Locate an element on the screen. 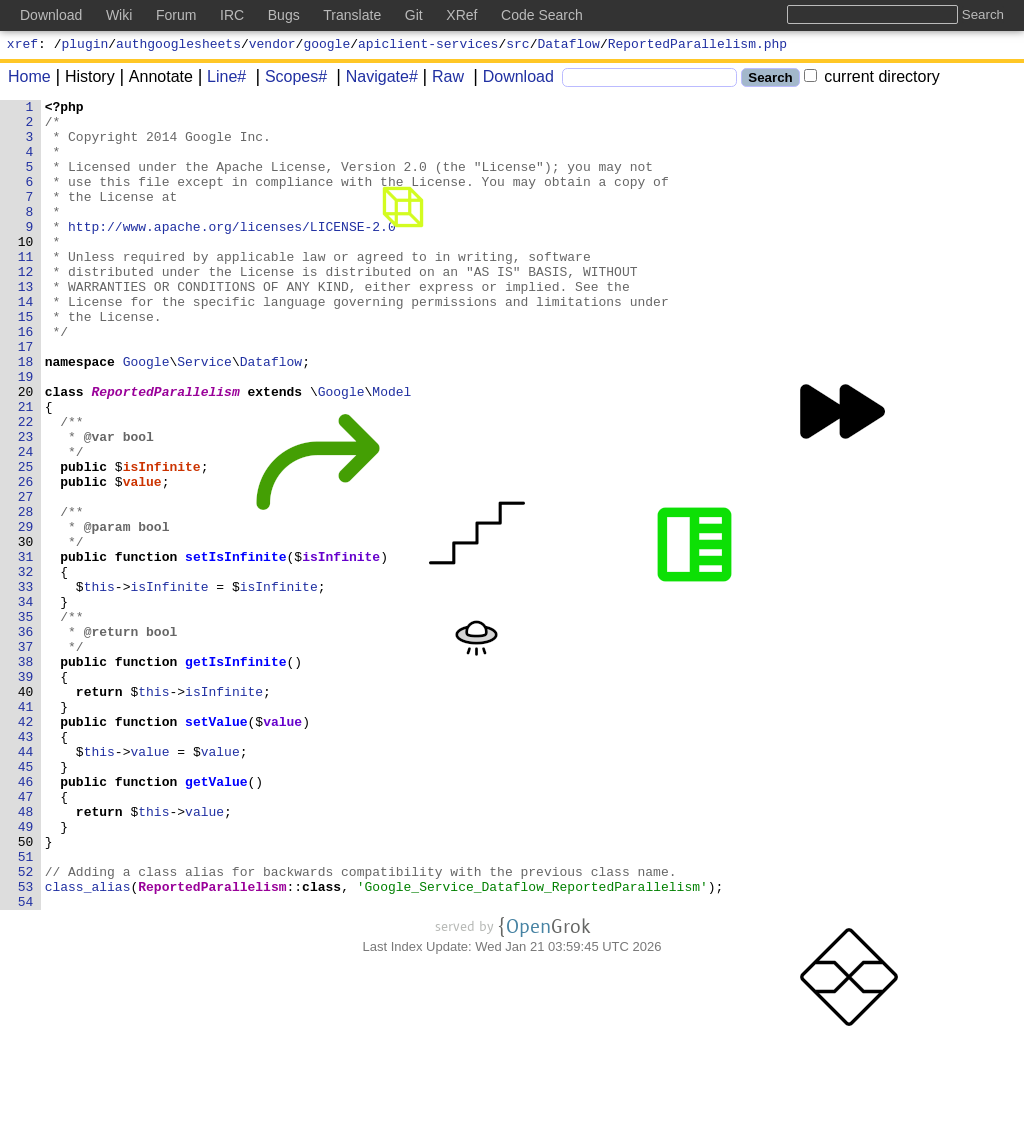  access sci-fi or space-themed content is located at coordinates (476, 637).